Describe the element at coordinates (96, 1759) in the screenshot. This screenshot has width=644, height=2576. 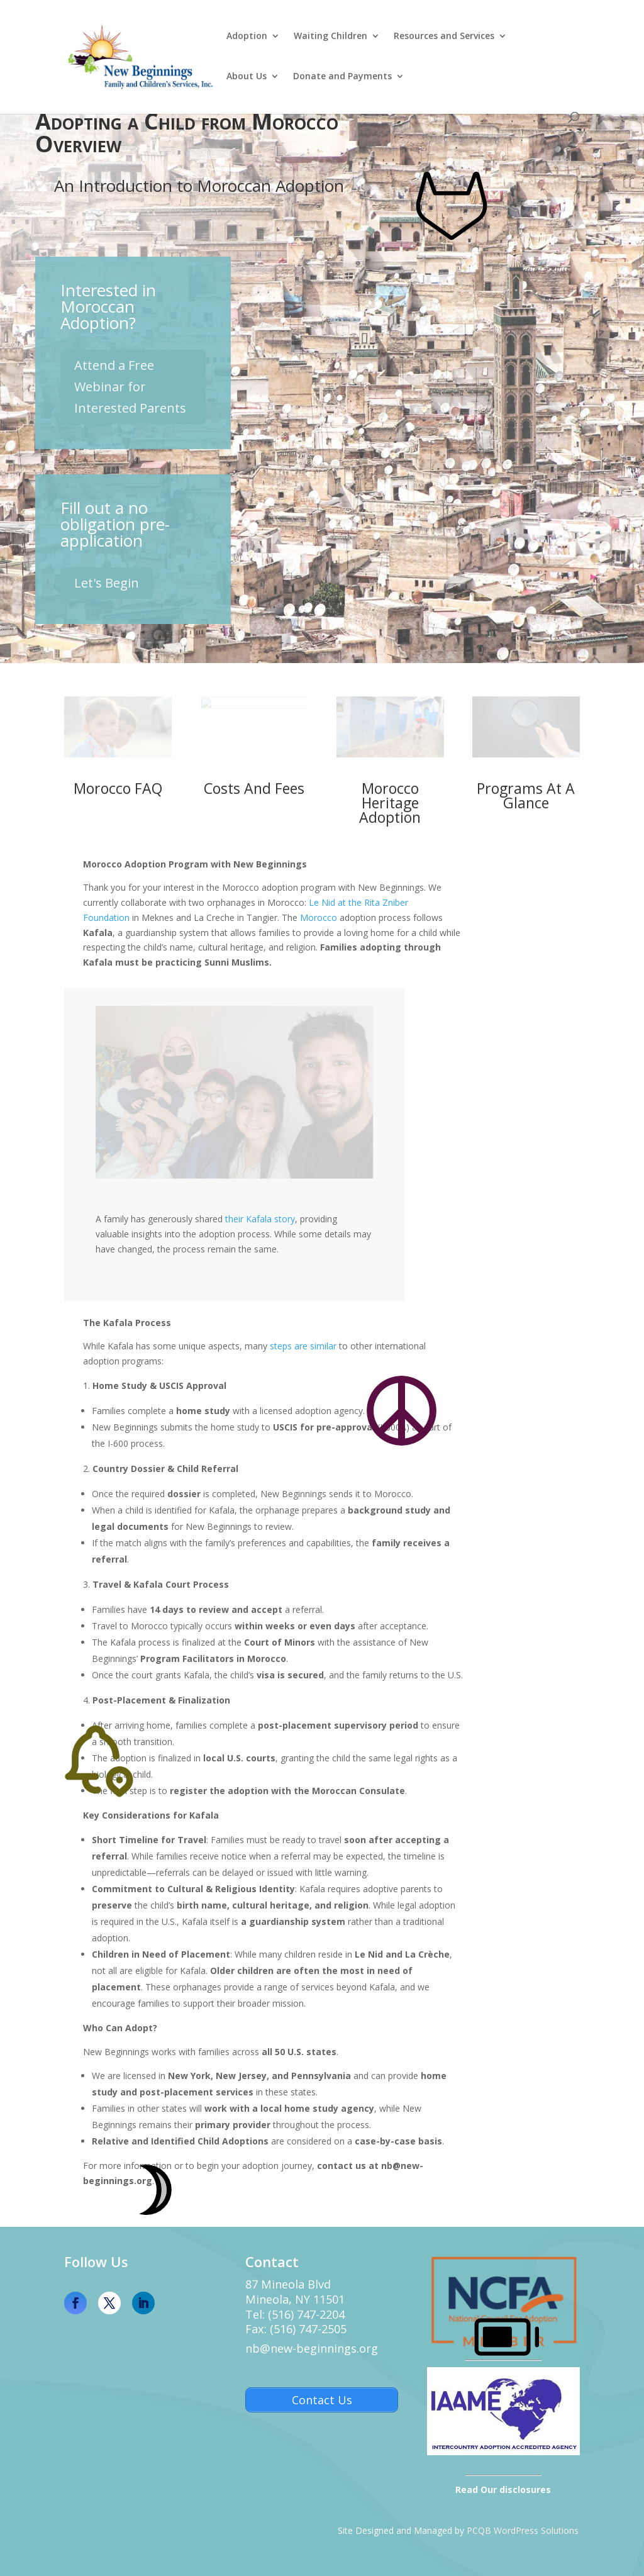
I see `pin a notification to keep it visible` at that location.